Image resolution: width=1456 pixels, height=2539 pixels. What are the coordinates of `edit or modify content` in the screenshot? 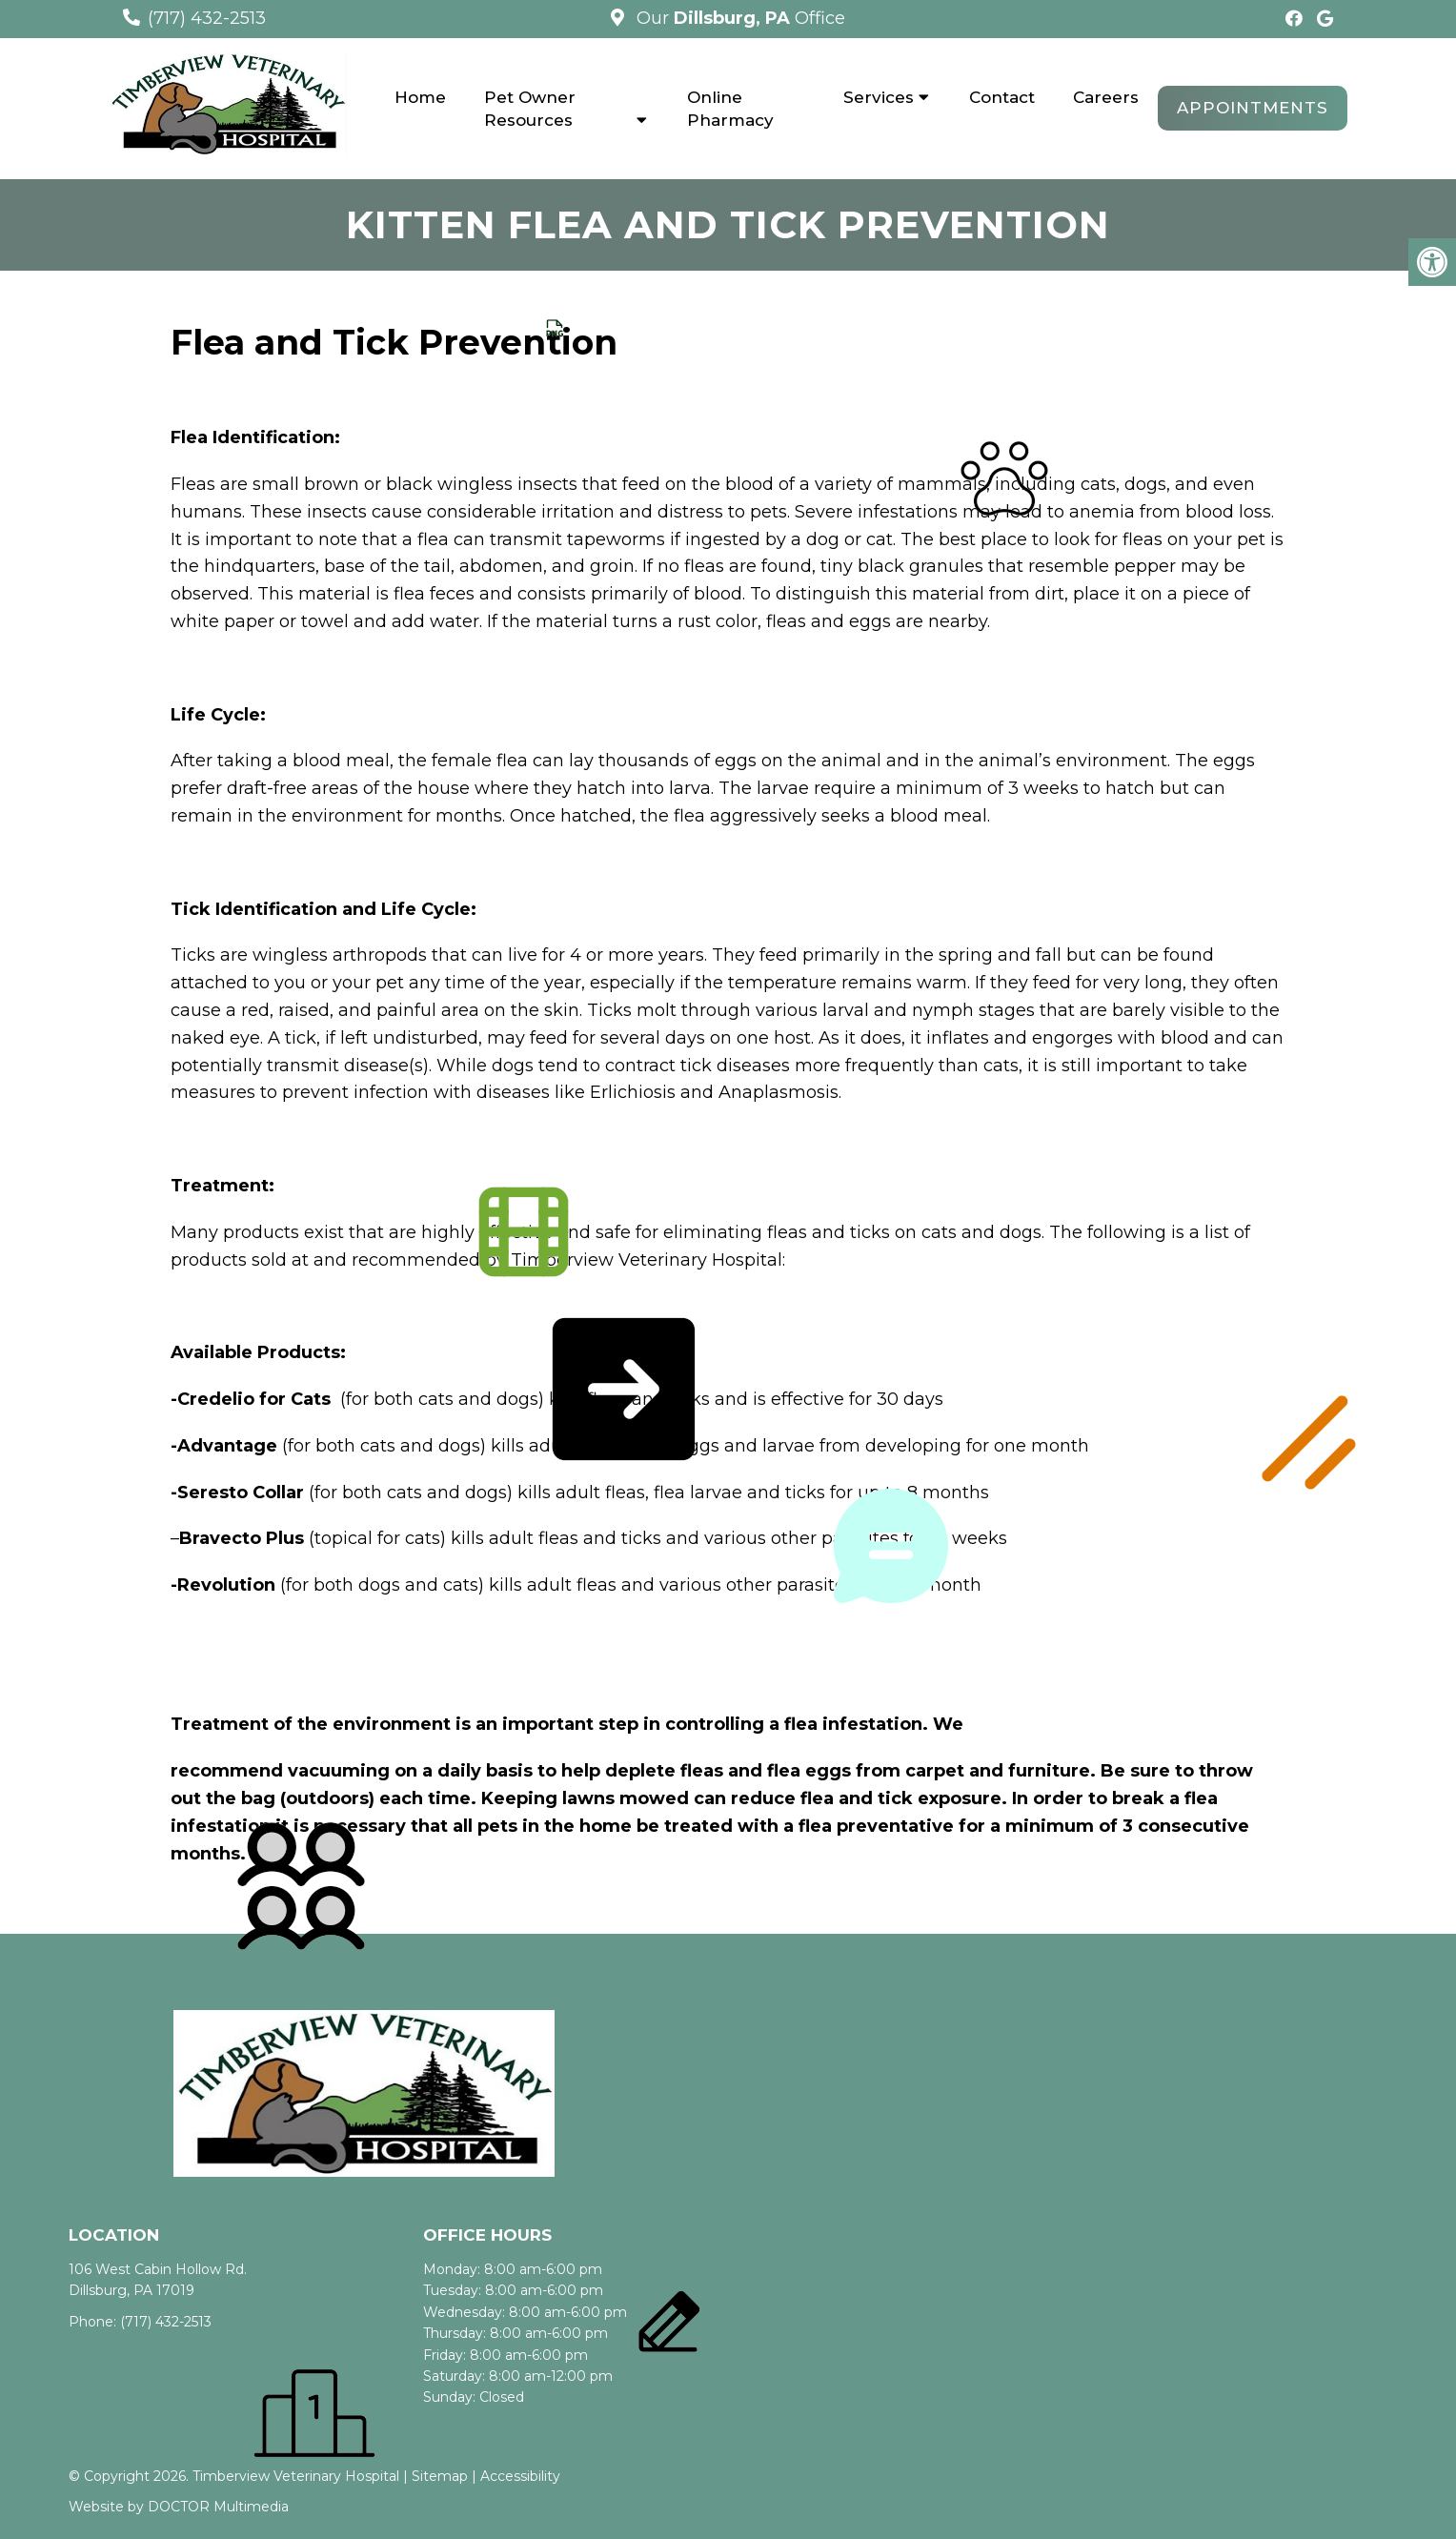 It's located at (668, 2323).